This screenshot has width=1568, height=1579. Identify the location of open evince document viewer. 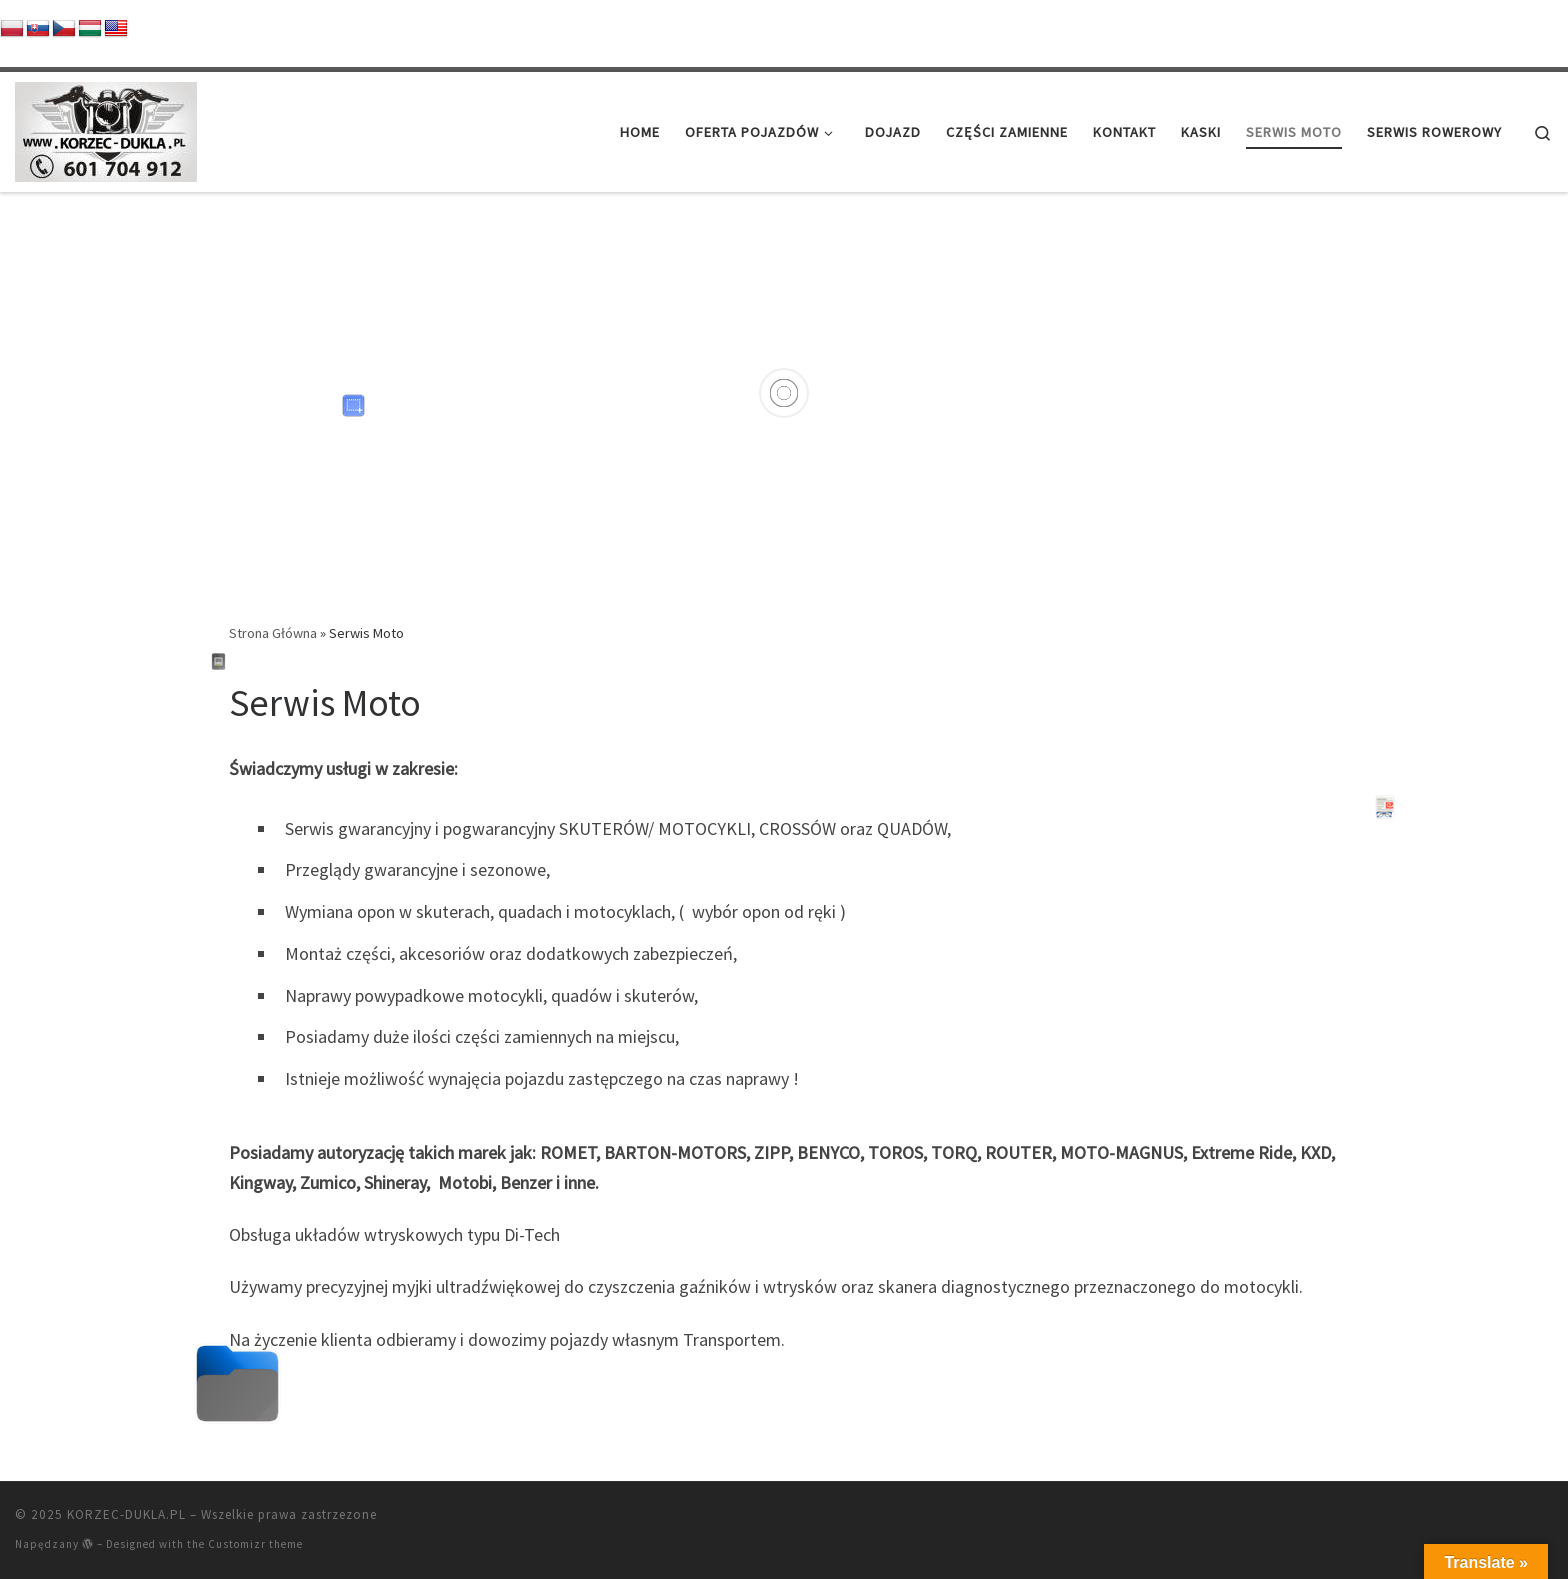
(1385, 807).